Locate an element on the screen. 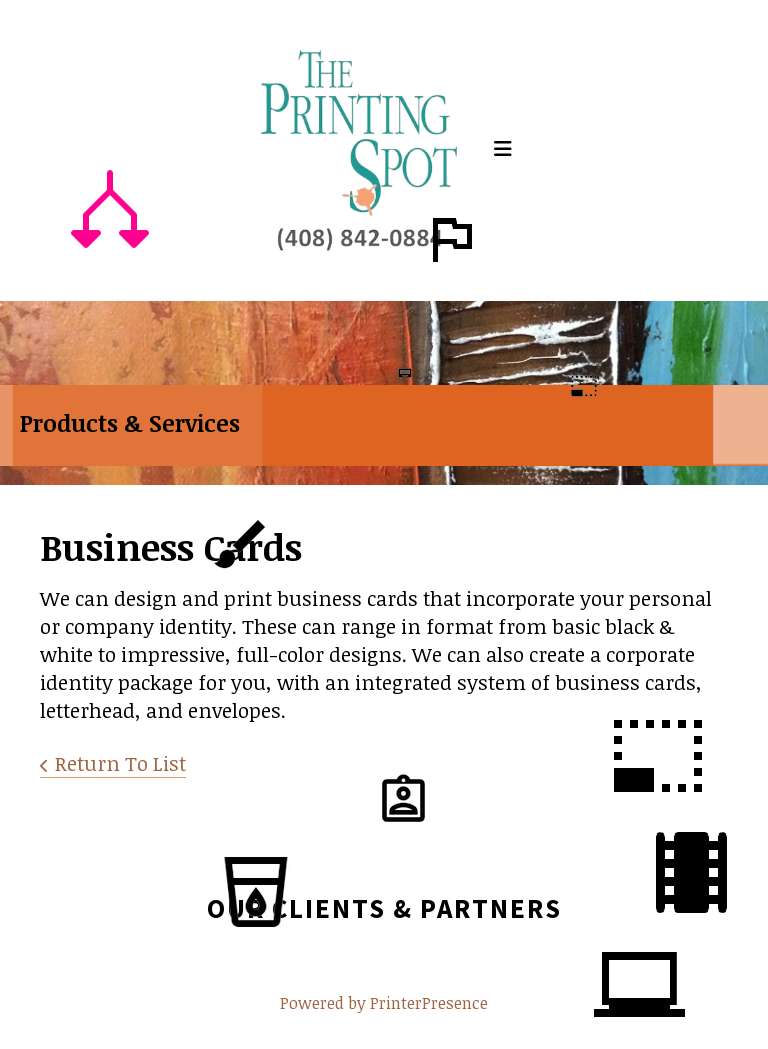 The image size is (768, 1049). flag or mark an item for follow-up is located at coordinates (451, 239).